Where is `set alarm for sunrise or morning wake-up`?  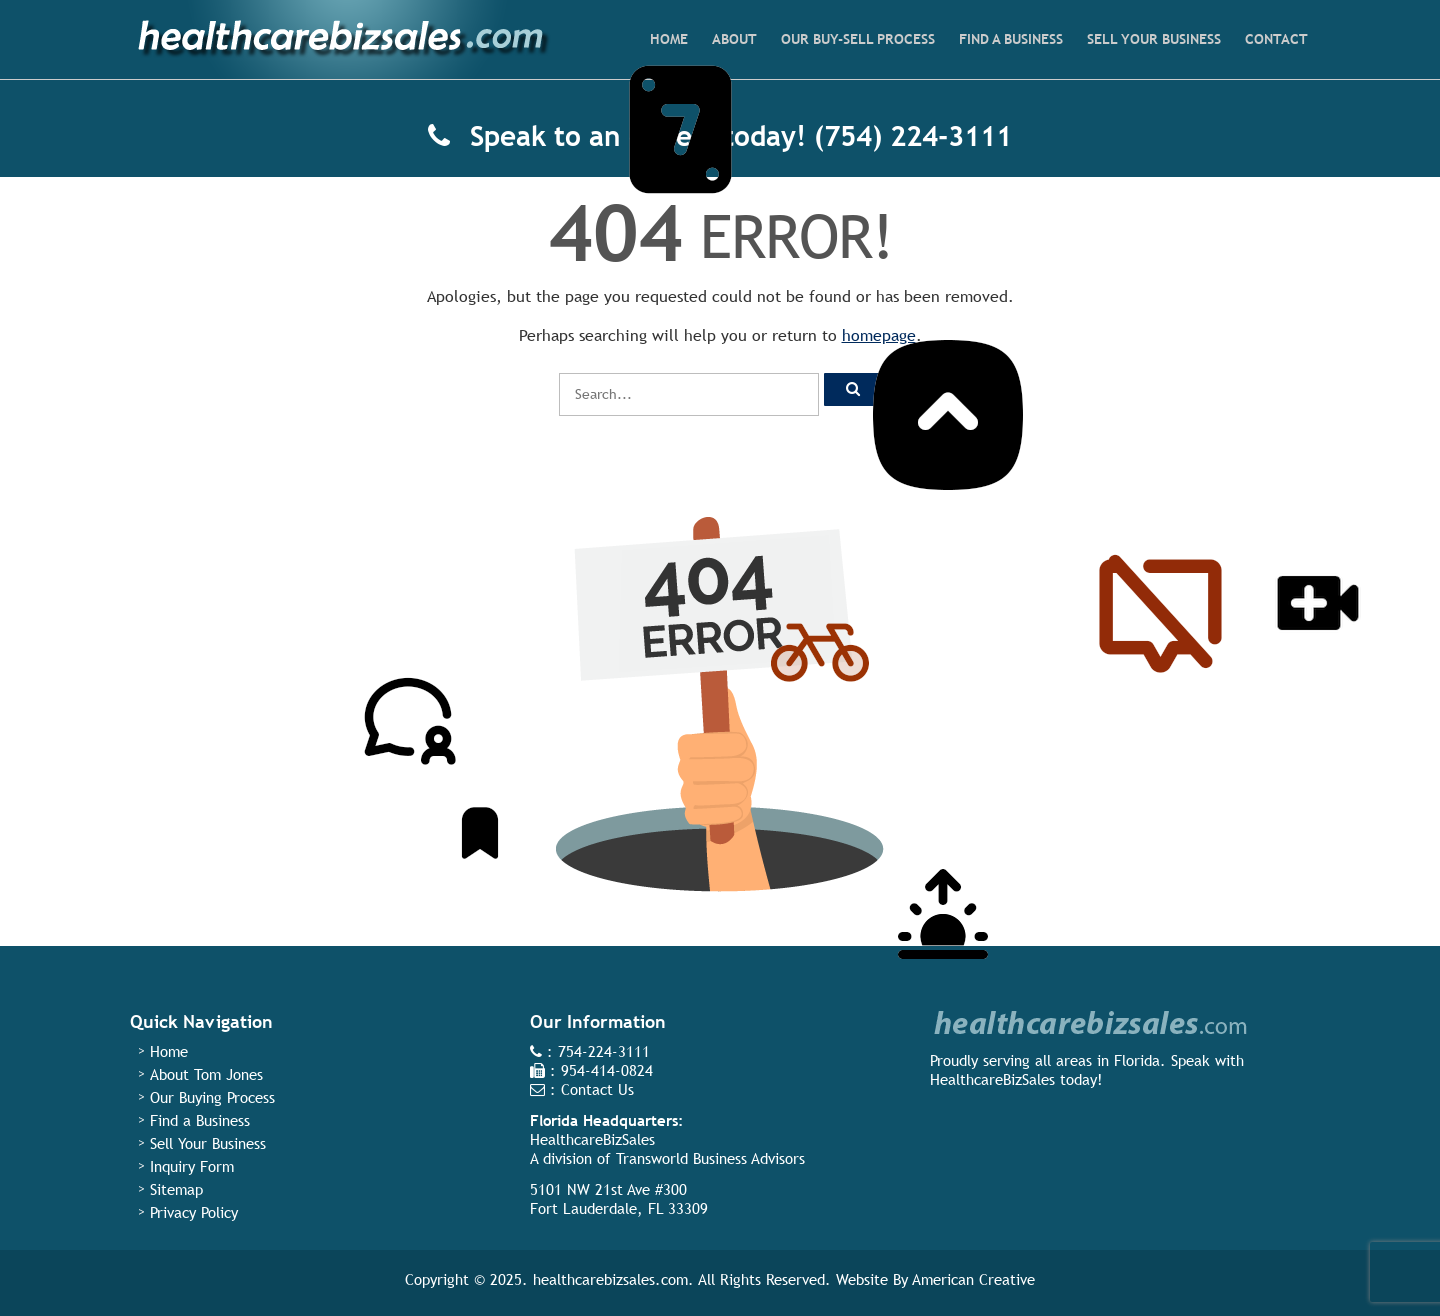 set alarm for sunrise or morning wake-up is located at coordinates (943, 914).